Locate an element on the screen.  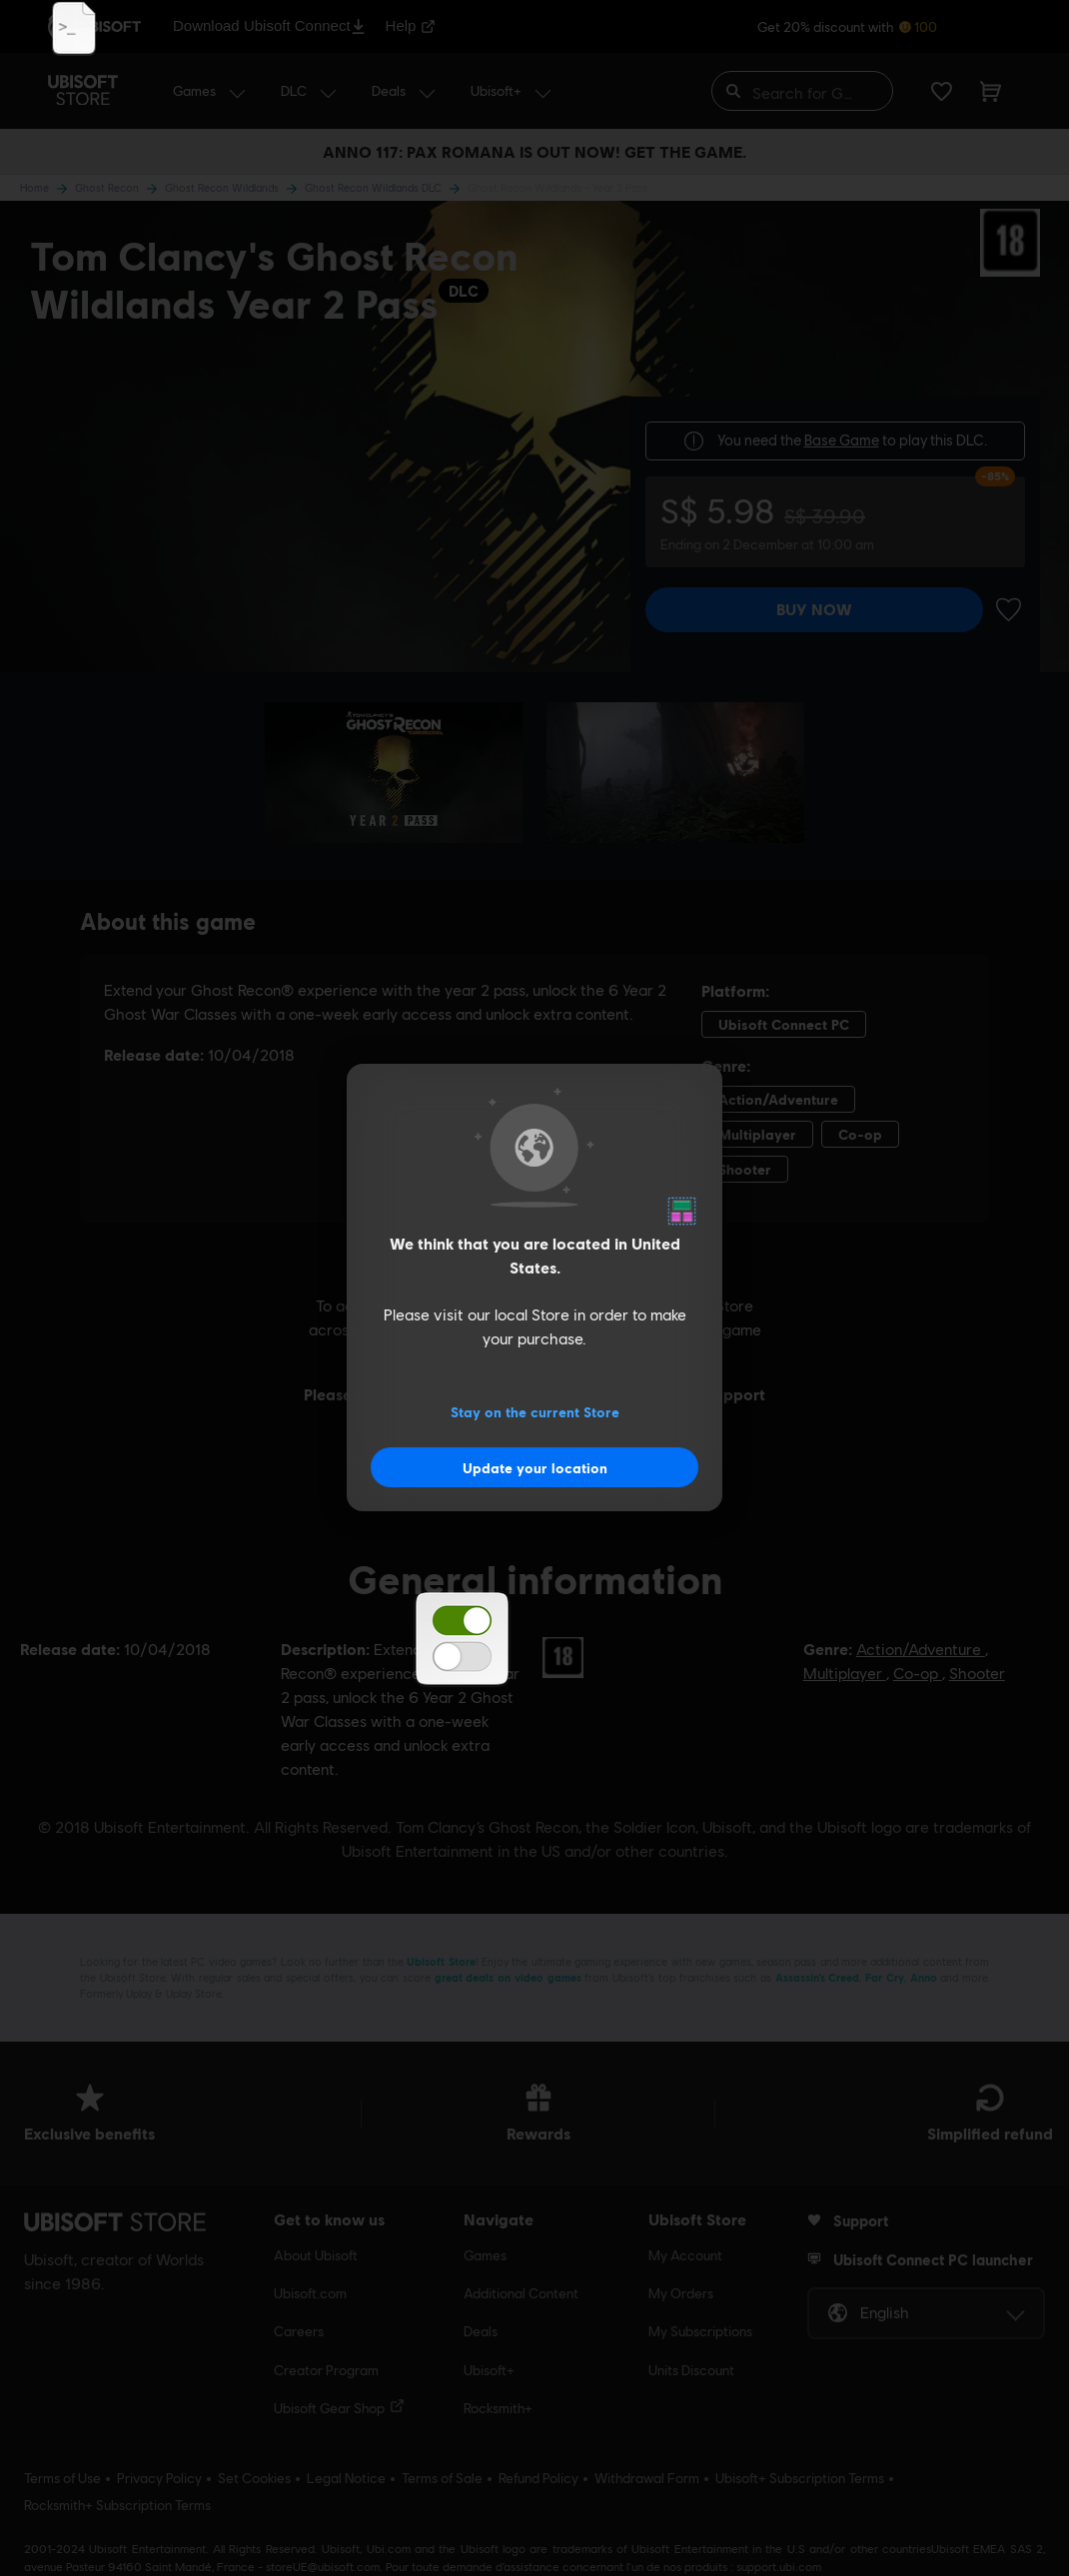
open desktop preferences or settings is located at coordinates (462, 1638).